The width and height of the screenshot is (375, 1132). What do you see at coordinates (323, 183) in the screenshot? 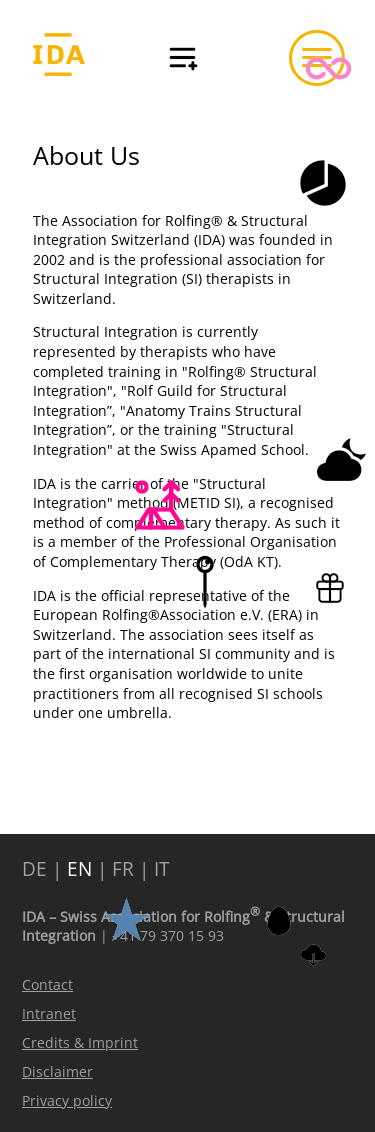
I see `view analytics or statistics breakdown` at bounding box center [323, 183].